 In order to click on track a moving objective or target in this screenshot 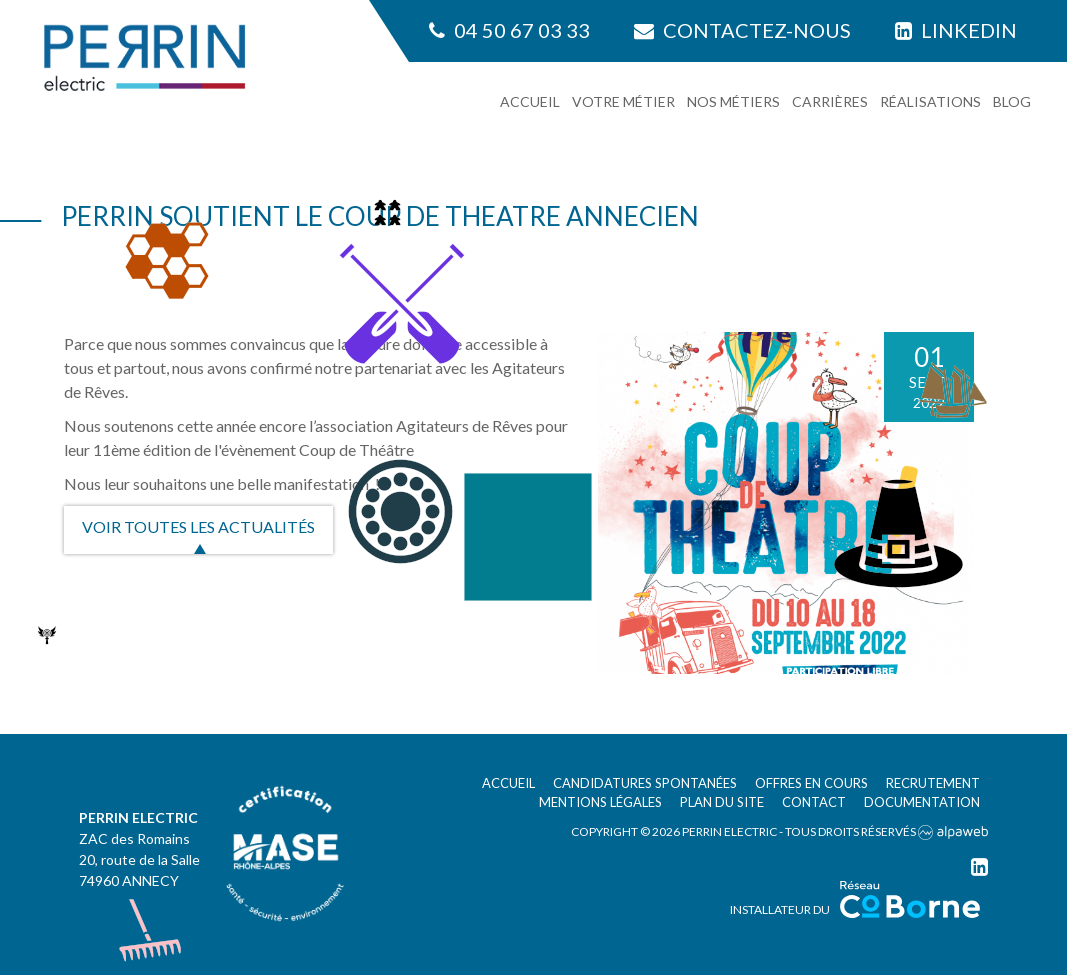, I will do `click(47, 635)`.